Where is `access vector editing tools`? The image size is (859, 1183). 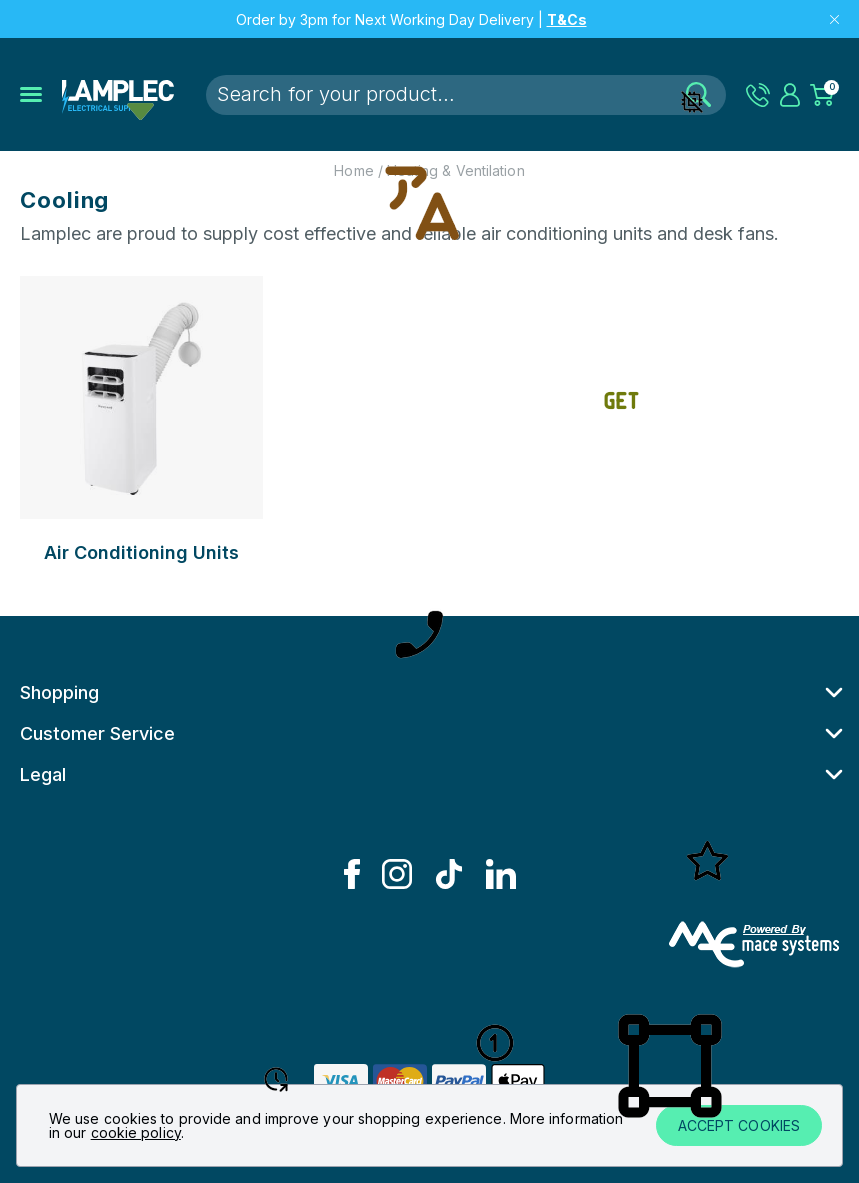 access vector editing tools is located at coordinates (670, 1066).